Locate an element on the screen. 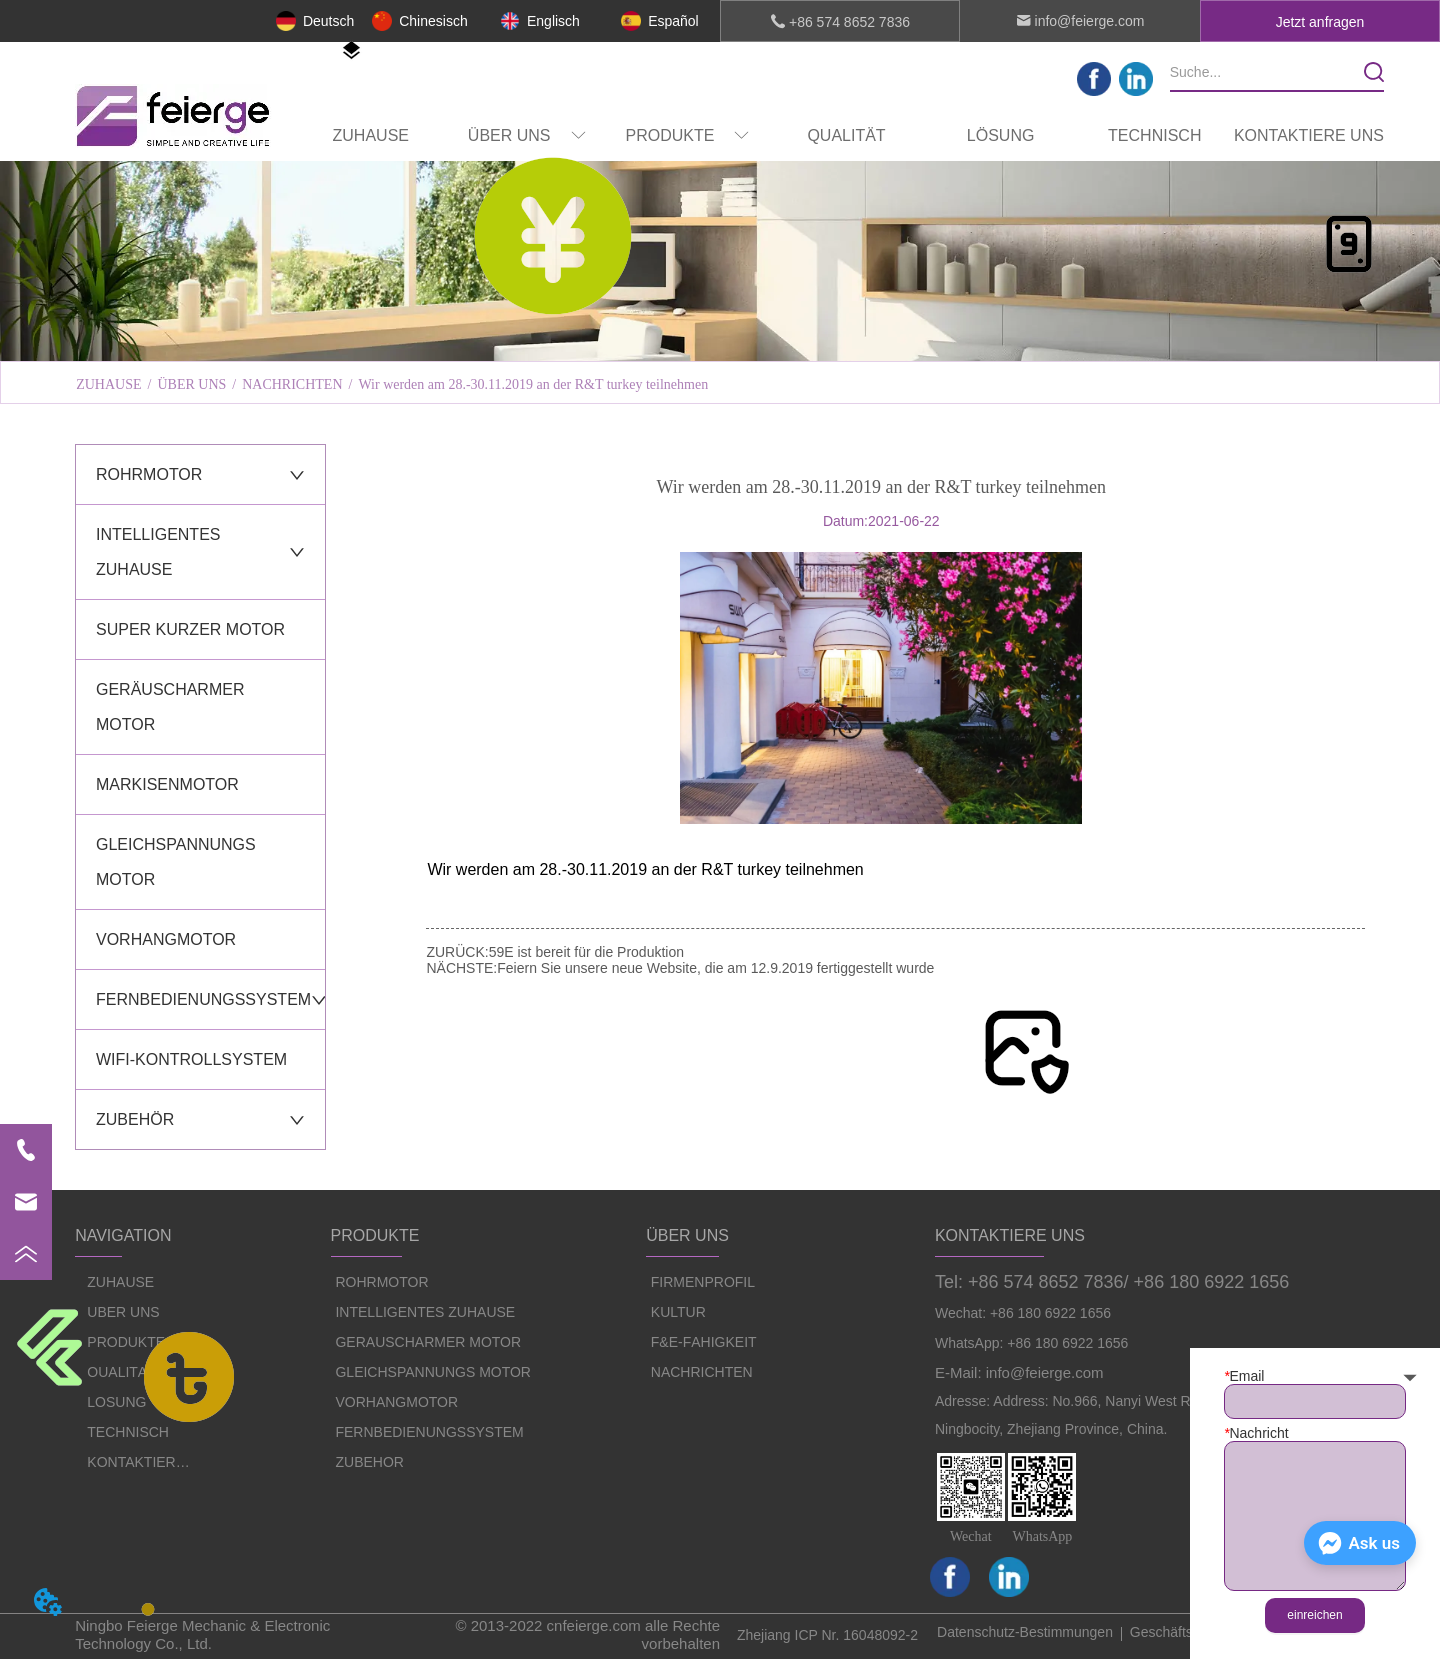  play the 9 card in a card game is located at coordinates (1349, 244).